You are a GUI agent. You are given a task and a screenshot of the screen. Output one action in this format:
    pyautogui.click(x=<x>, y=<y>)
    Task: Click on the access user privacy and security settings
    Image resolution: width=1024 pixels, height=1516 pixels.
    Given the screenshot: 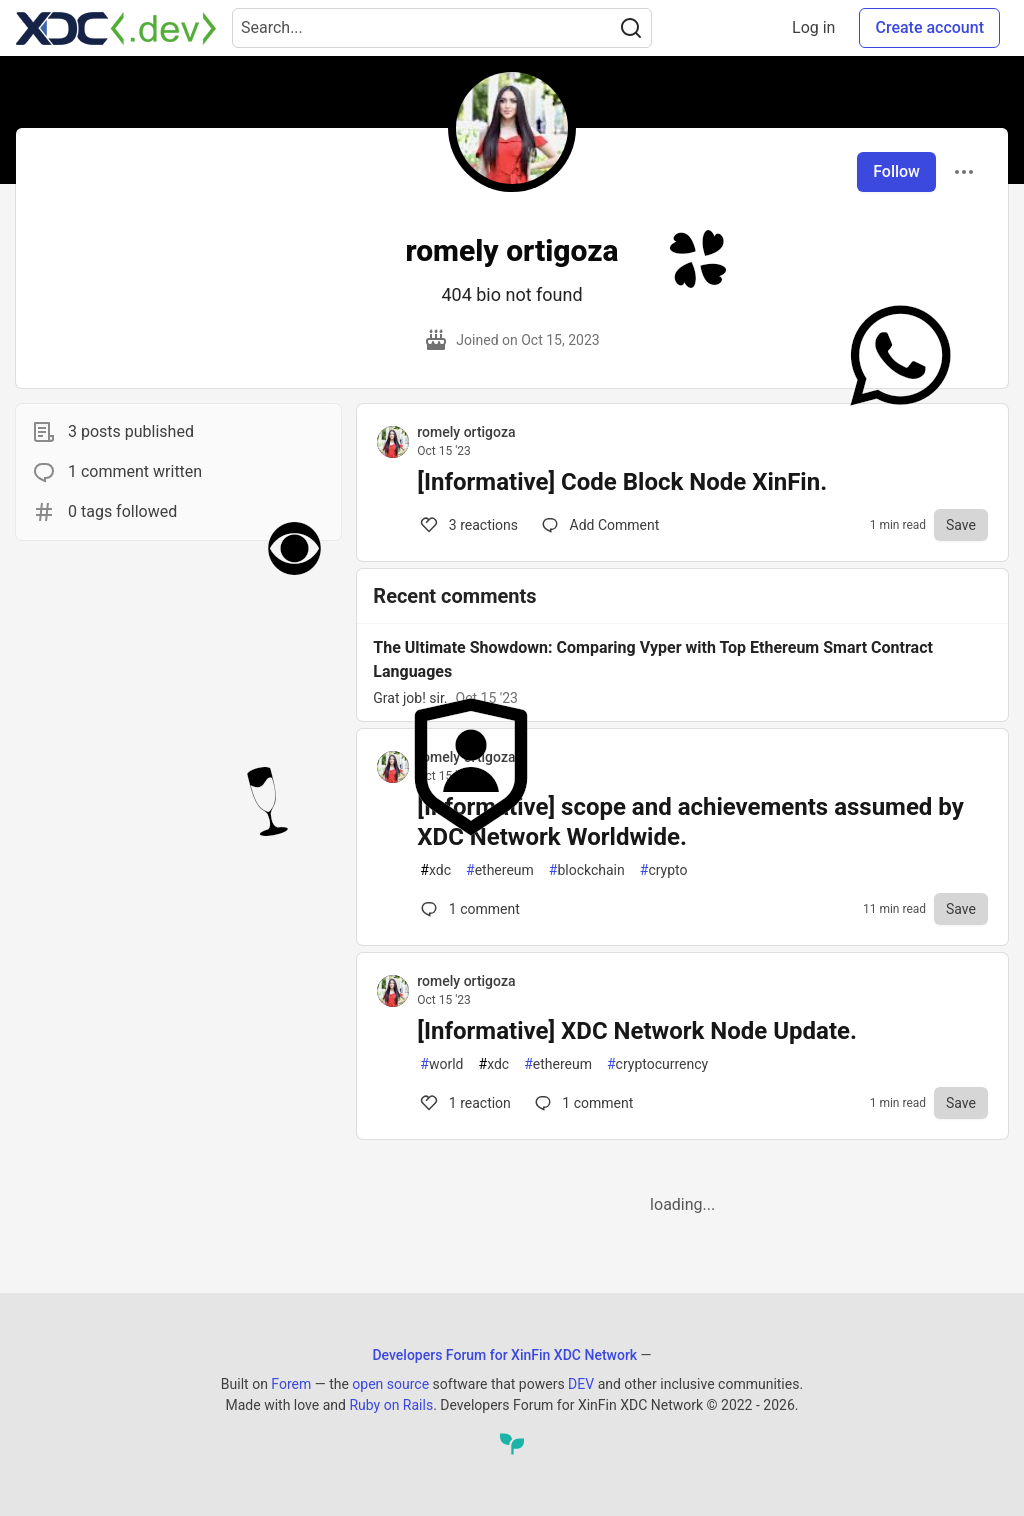 What is the action you would take?
    pyautogui.click(x=471, y=767)
    